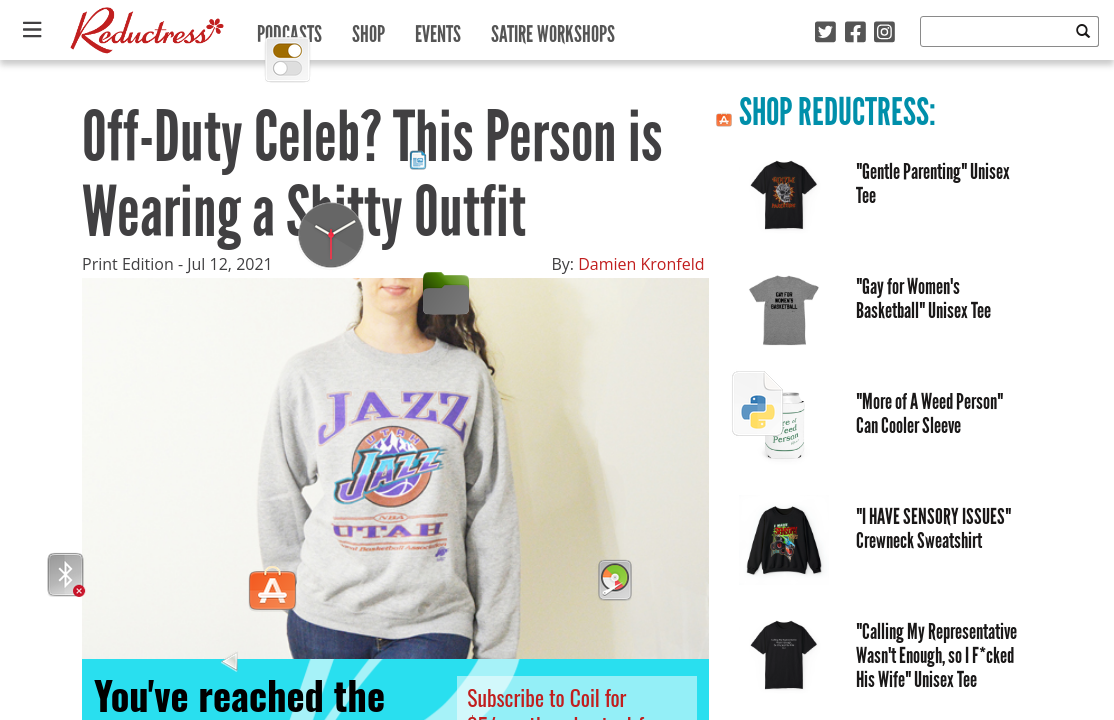 The width and height of the screenshot is (1114, 720). What do you see at coordinates (272, 590) in the screenshot?
I see `open the software center to browse and install apps` at bounding box center [272, 590].